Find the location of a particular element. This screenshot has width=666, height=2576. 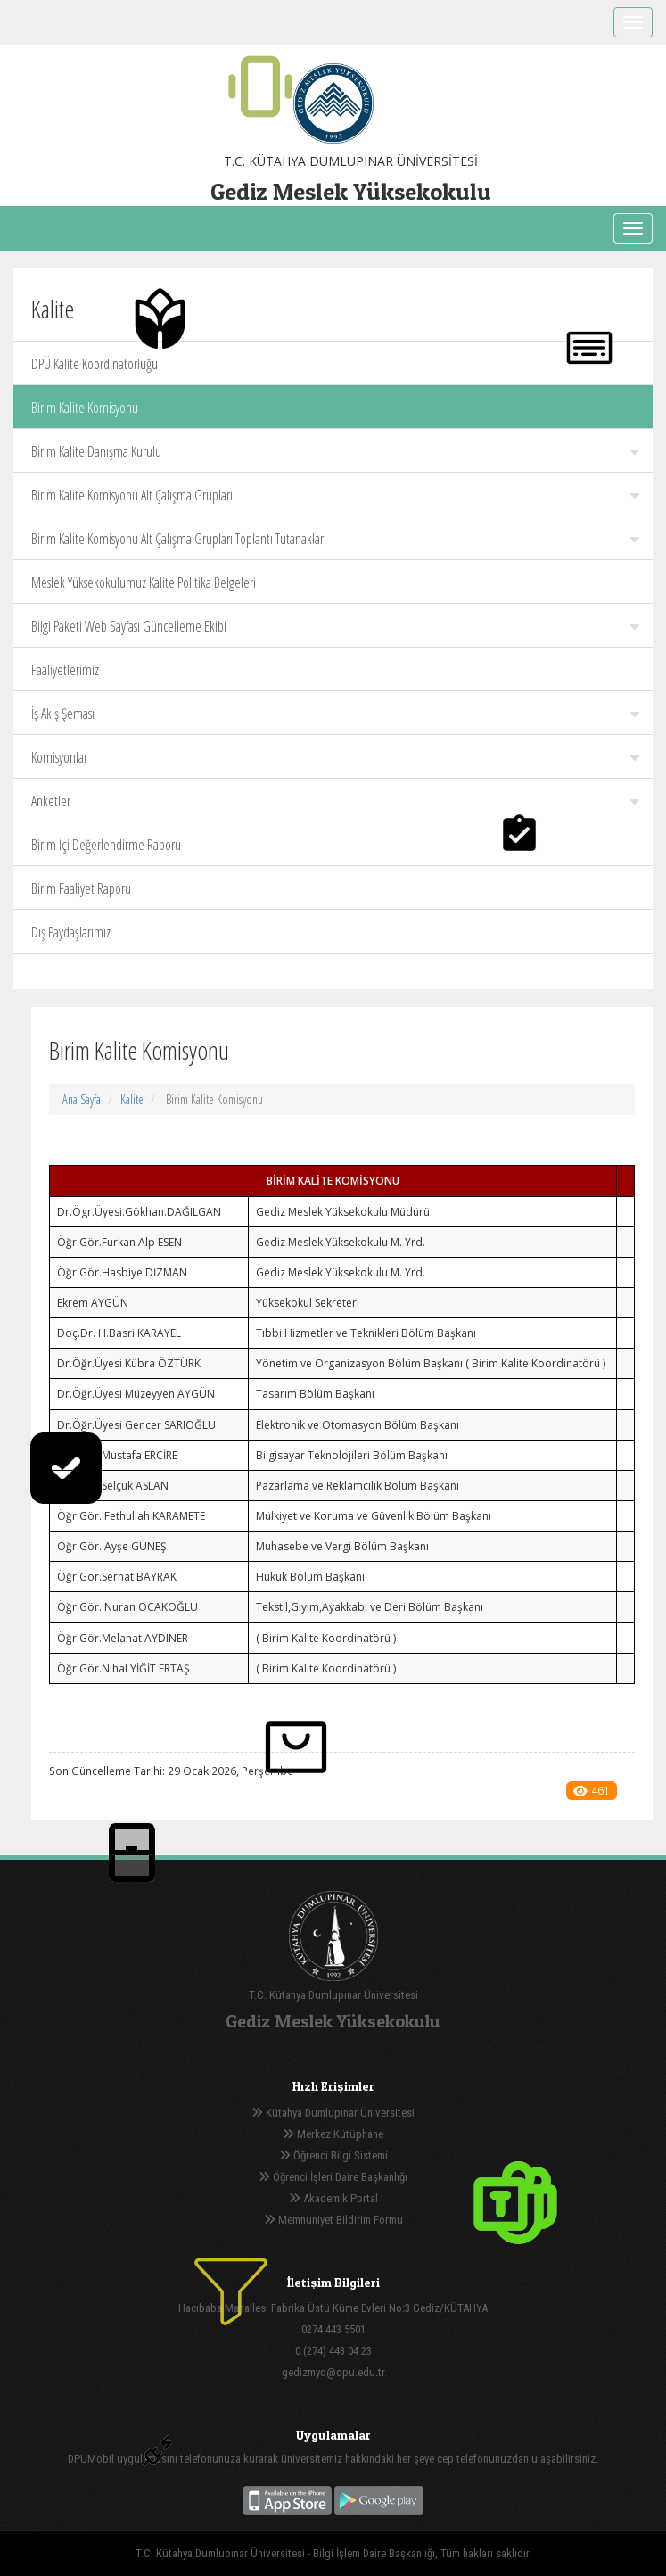

charging or power connection active is located at coordinates (159, 2449).